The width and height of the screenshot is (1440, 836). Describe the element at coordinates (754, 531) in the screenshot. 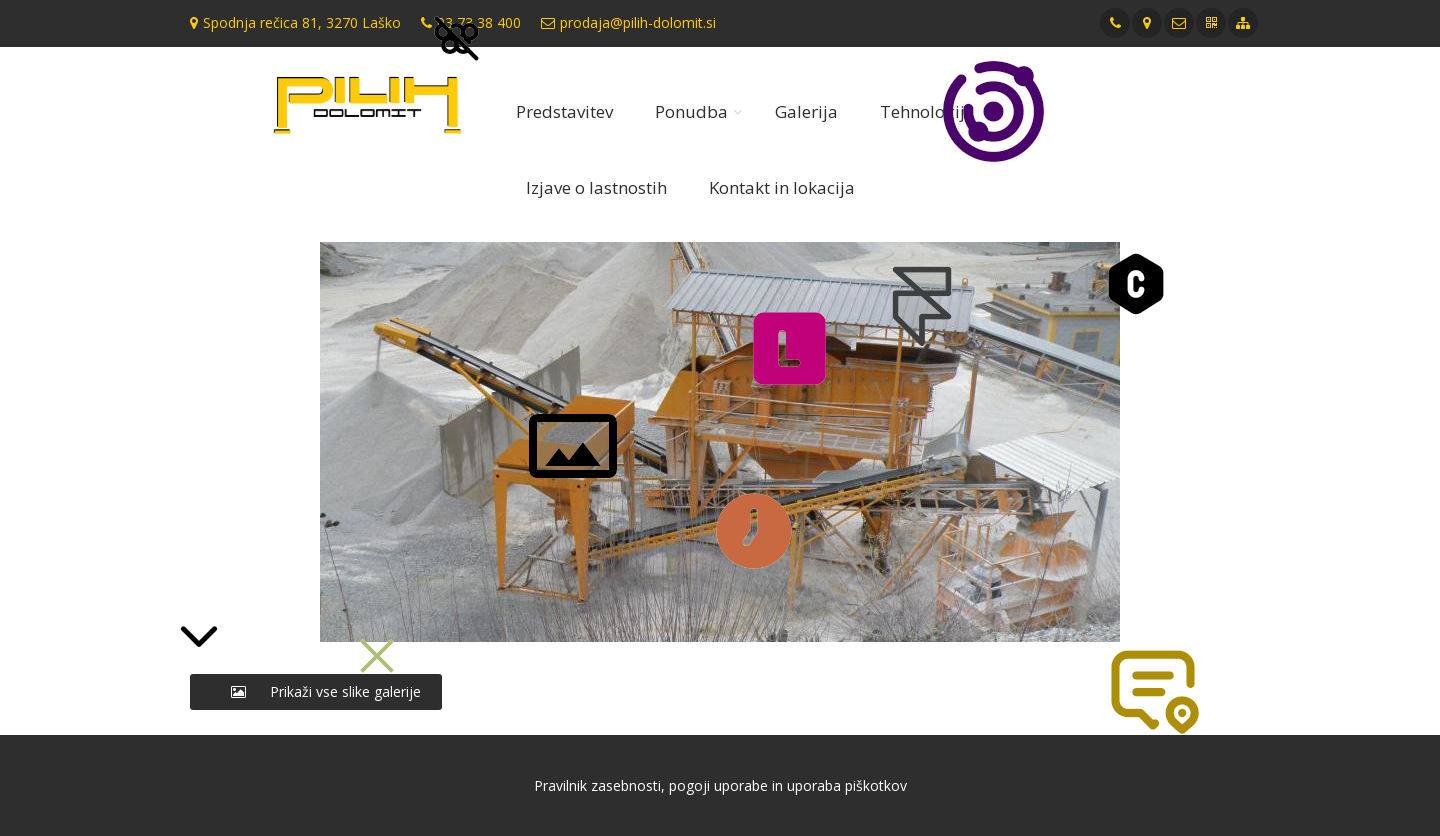

I see `indicates the current time is 7 o'clock` at that location.